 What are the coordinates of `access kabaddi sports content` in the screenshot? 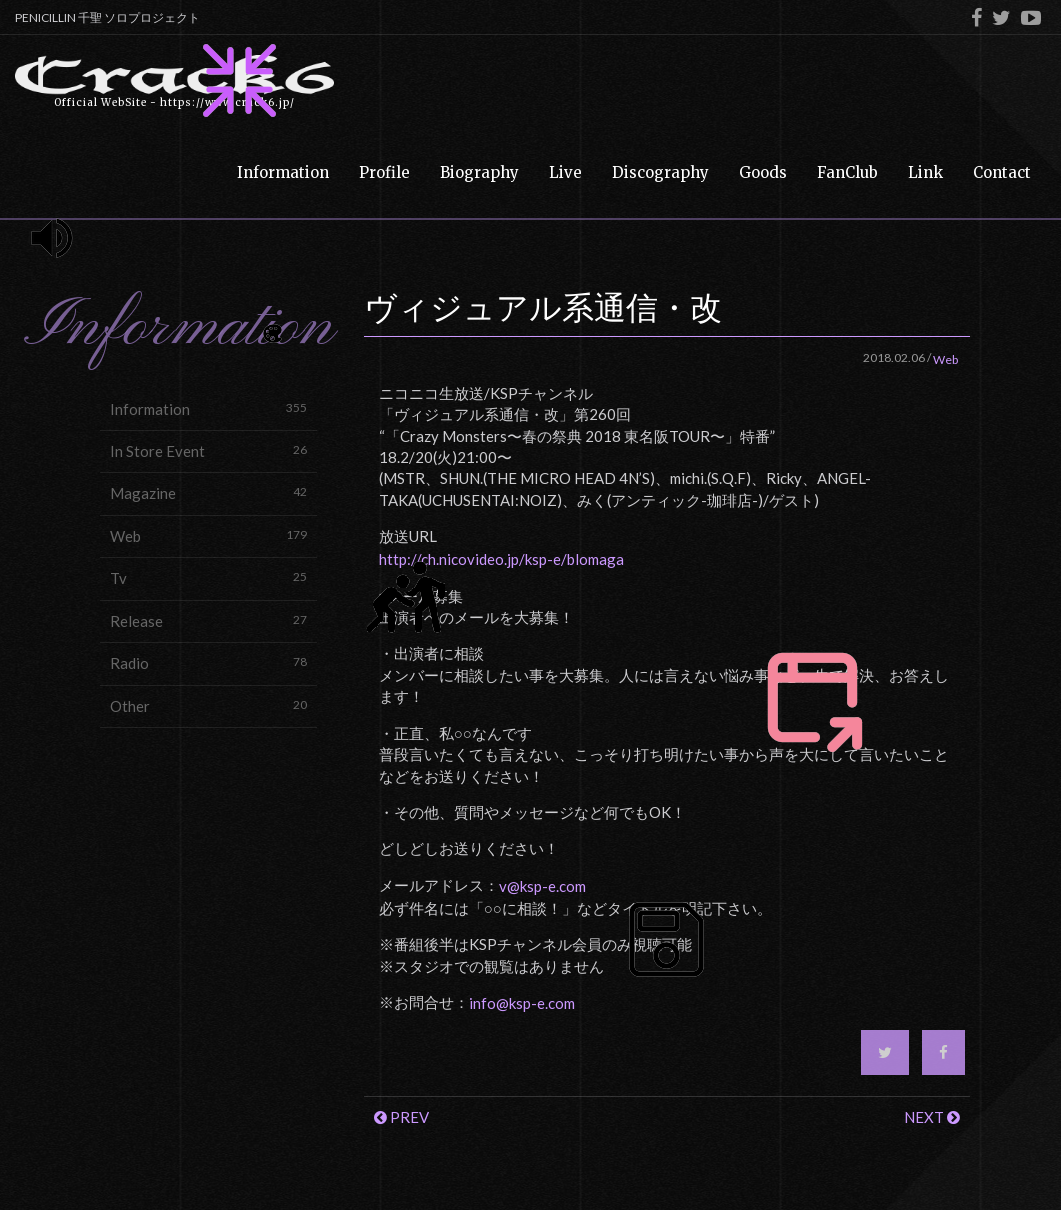 It's located at (405, 600).